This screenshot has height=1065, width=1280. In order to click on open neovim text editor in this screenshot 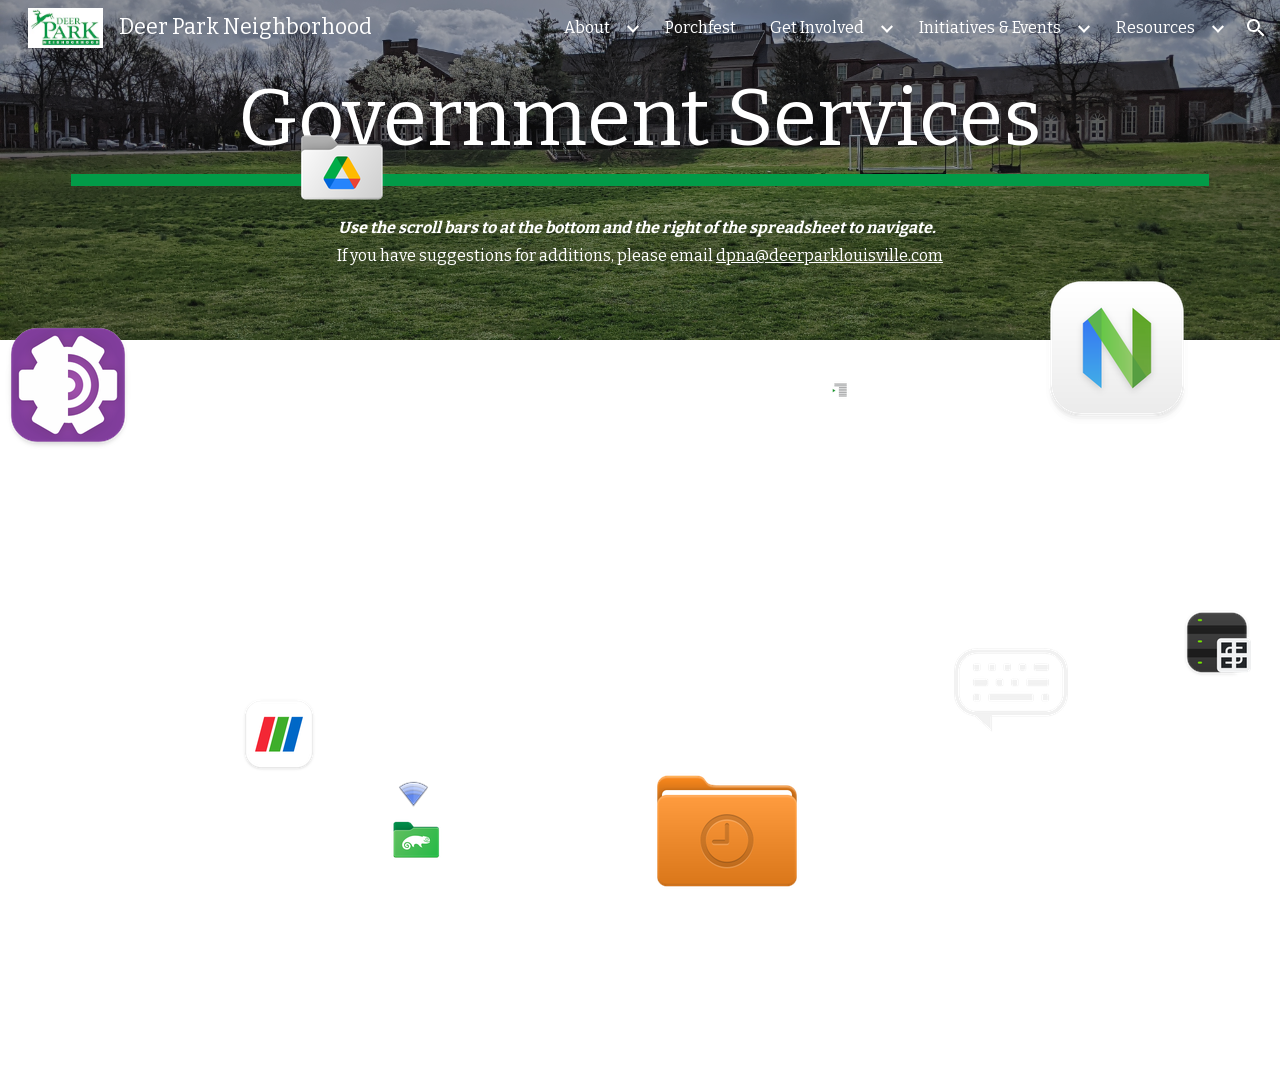, I will do `click(1117, 348)`.